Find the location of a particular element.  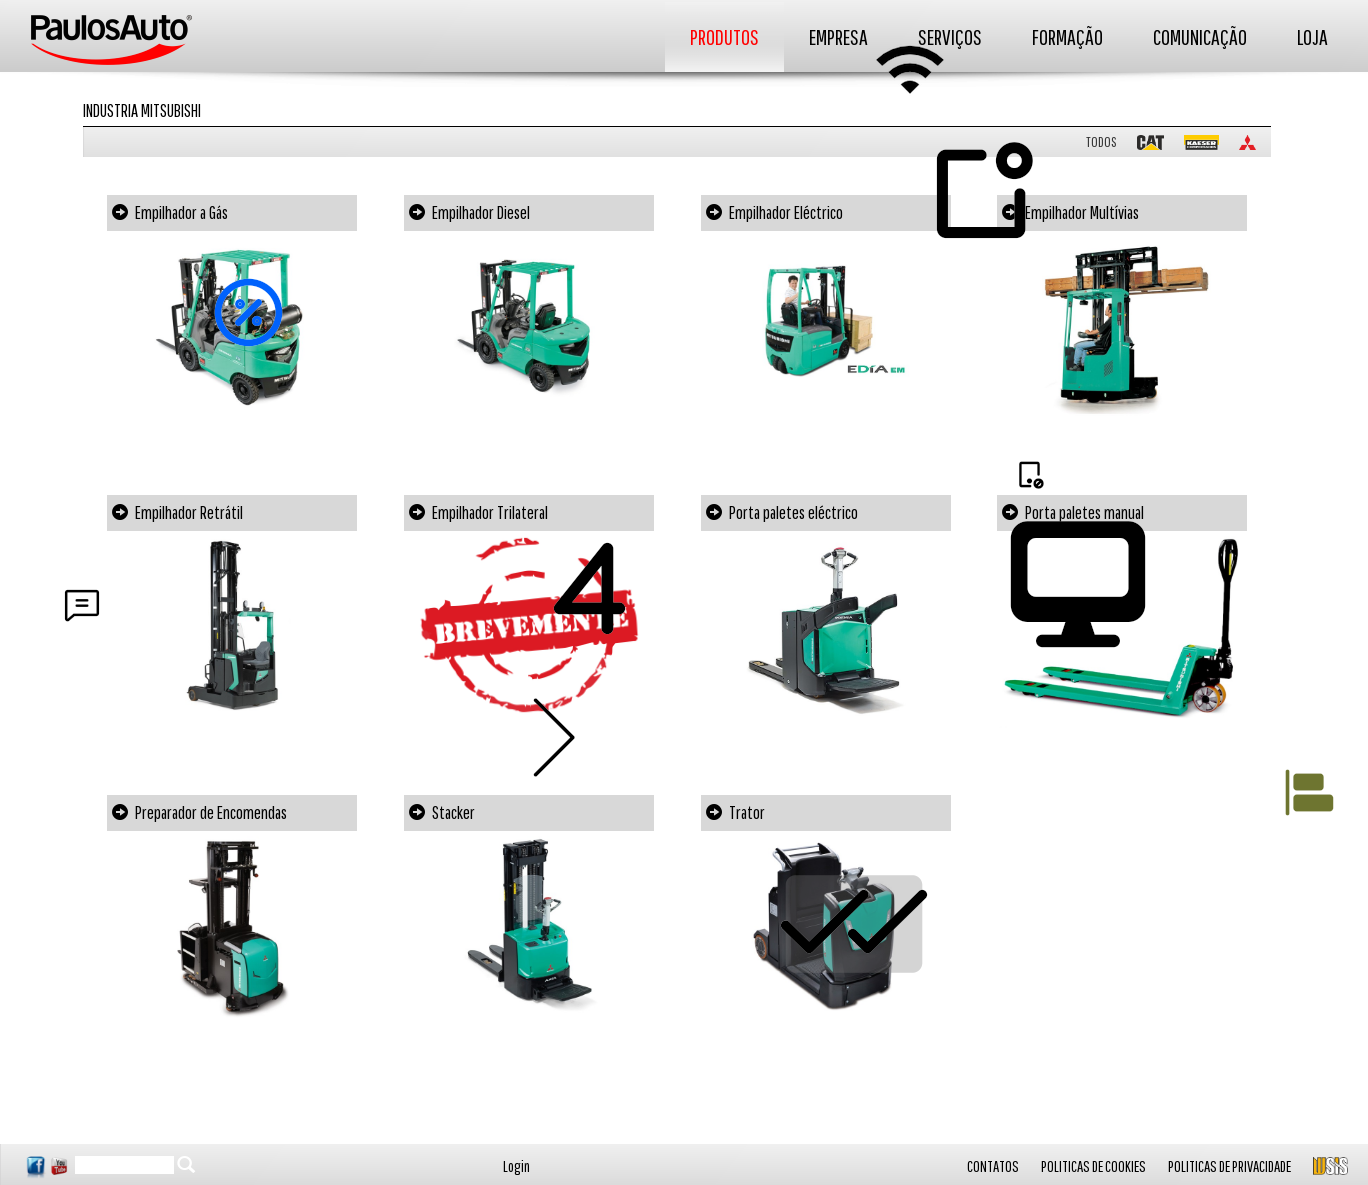

indicates message has been read or delivered is located at coordinates (854, 924).